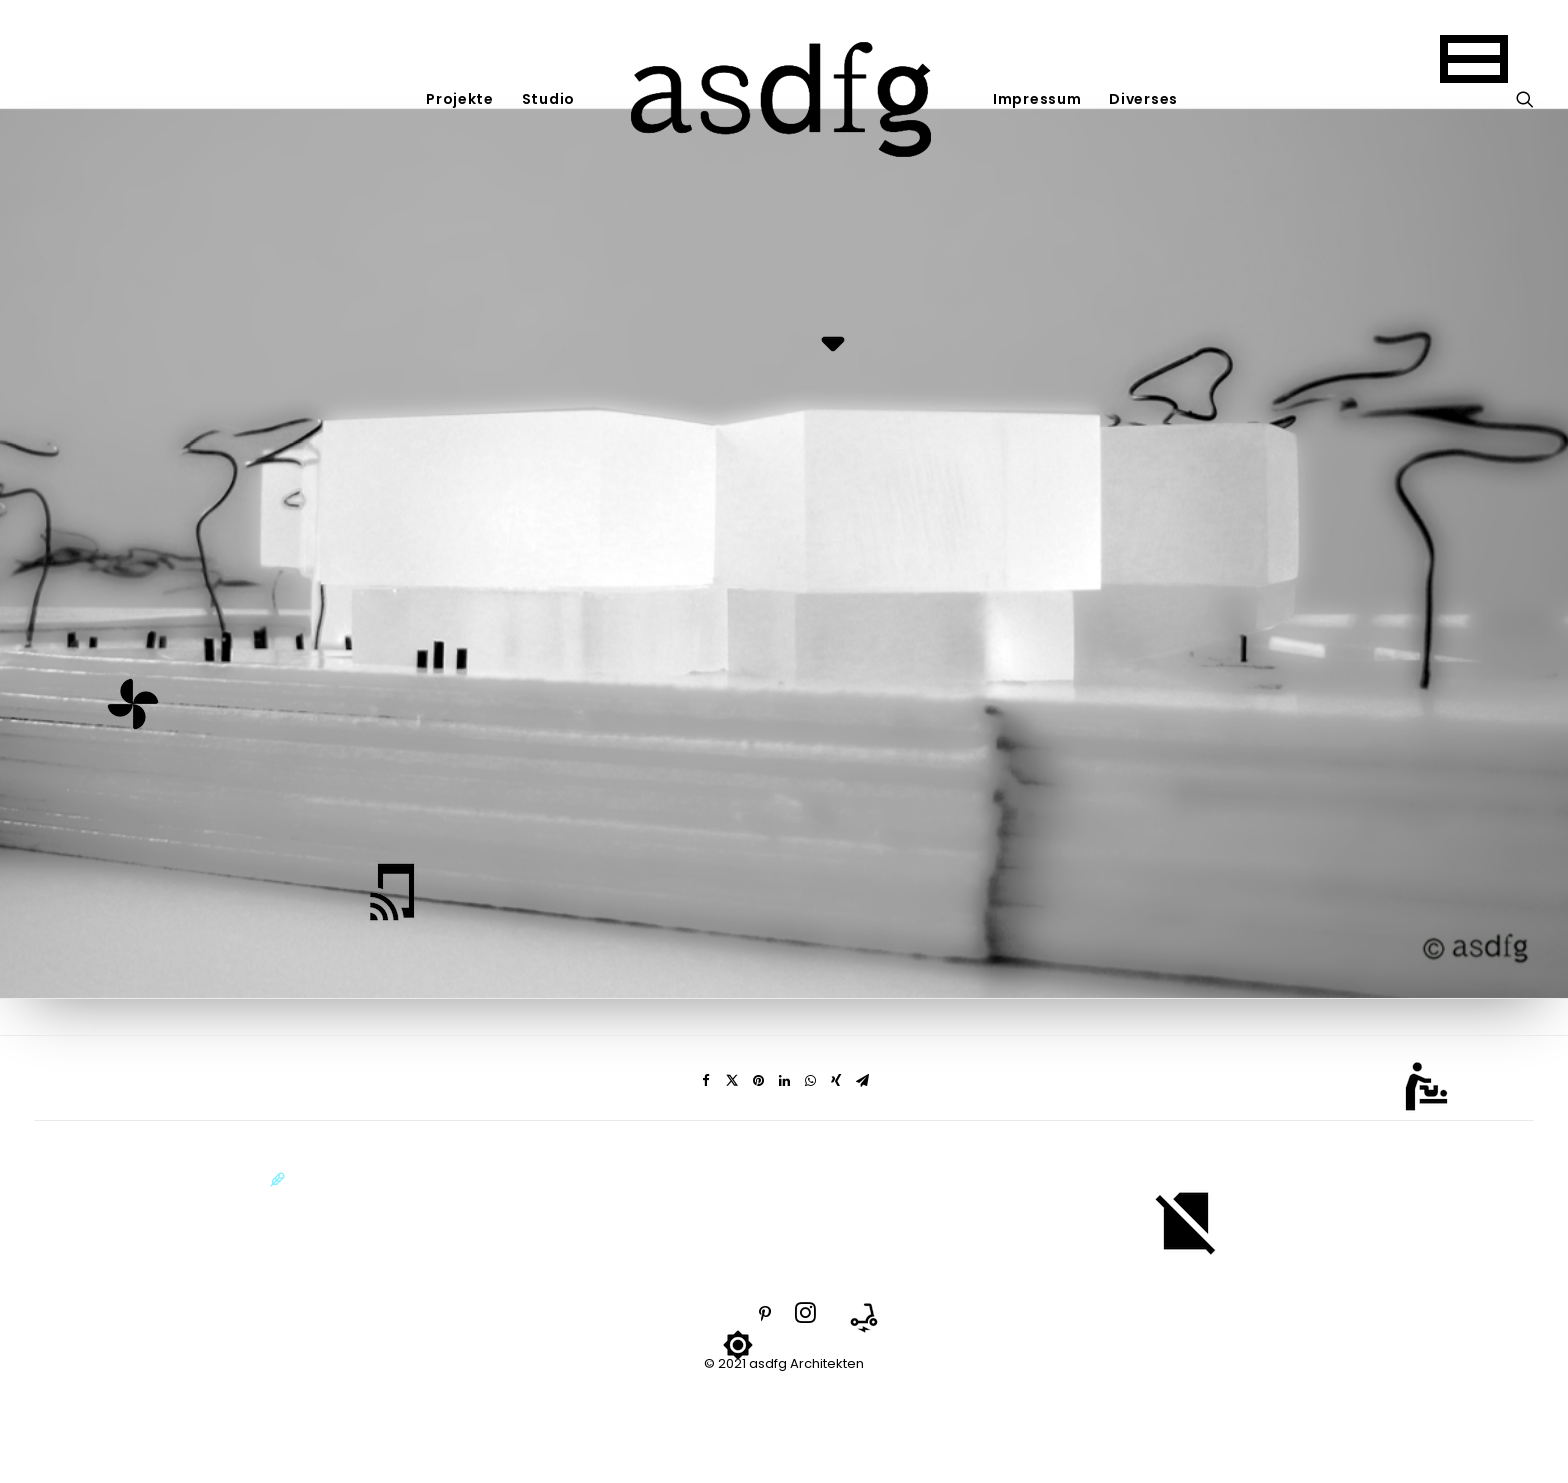  Describe the element at coordinates (738, 1345) in the screenshot. I see `adjust screen brightness settings` at that location.